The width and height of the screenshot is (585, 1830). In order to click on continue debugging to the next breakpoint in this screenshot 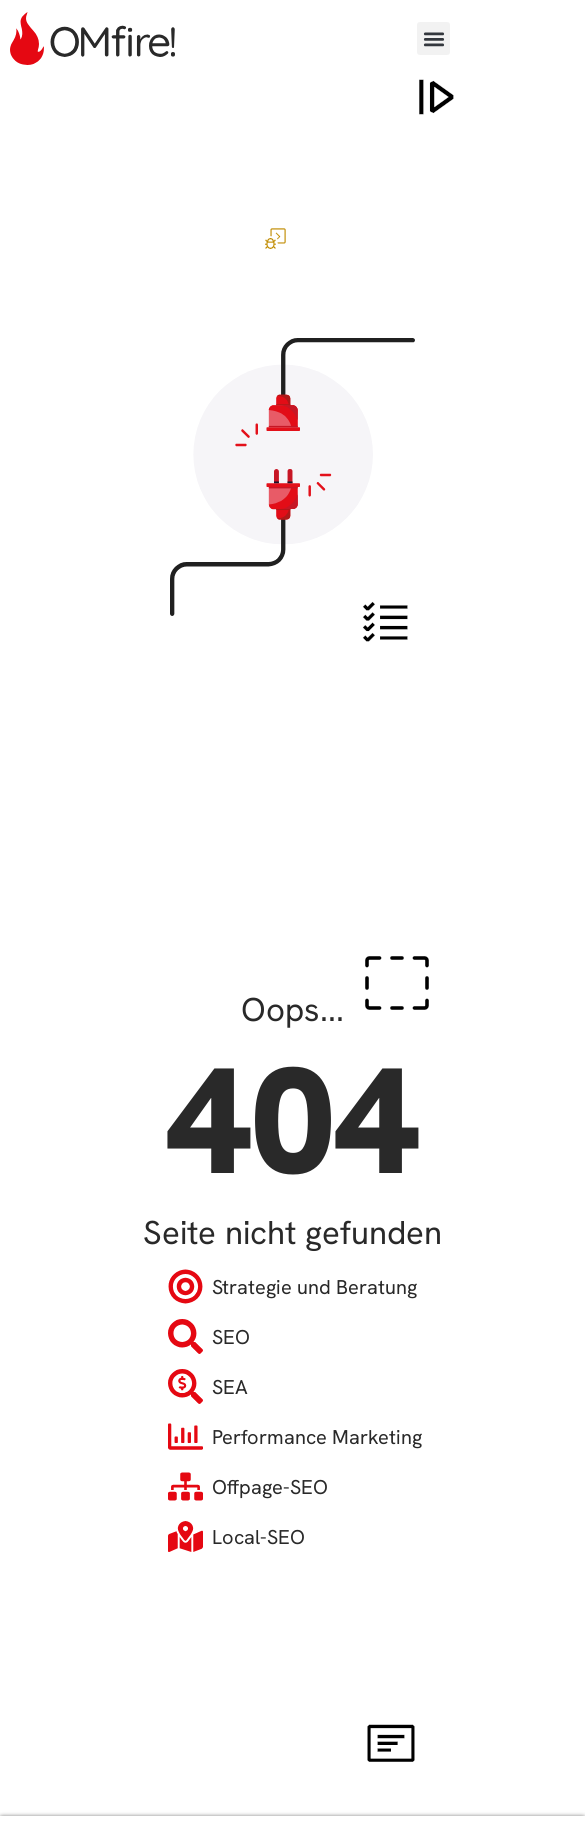, I will do `click(435, 97)`.